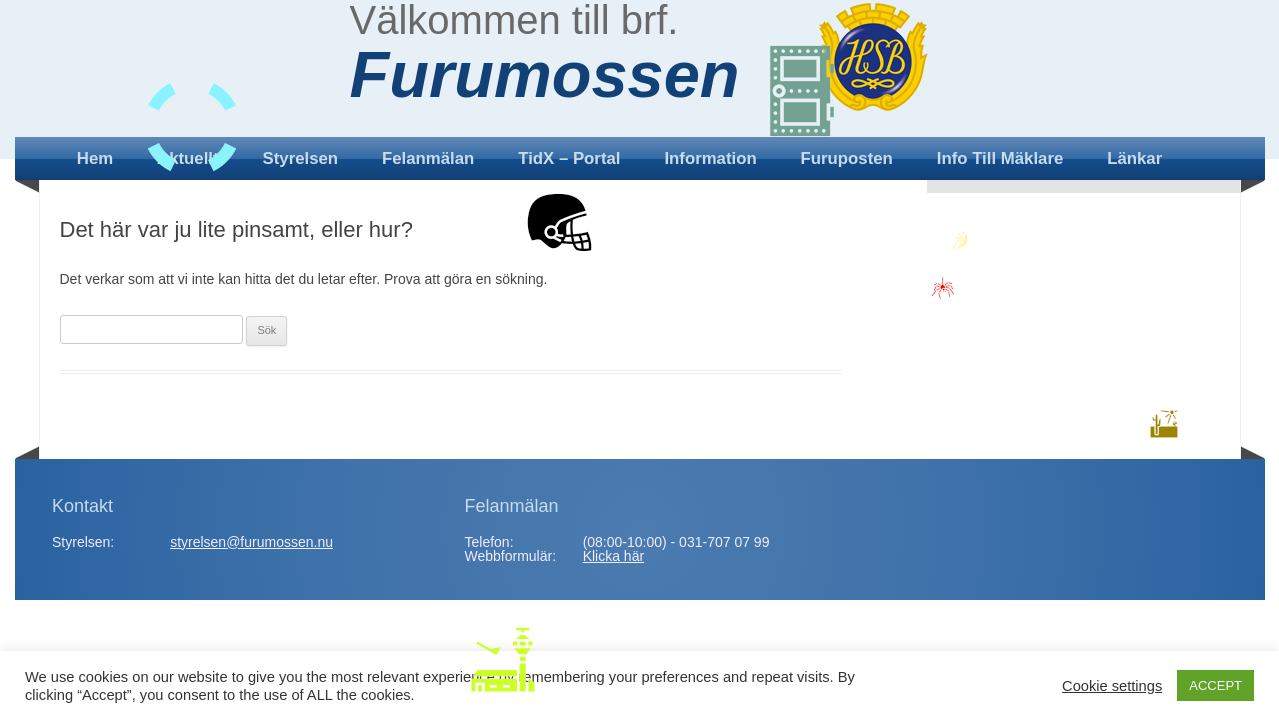  I want to click on access airport or flight management features, so click(503, 660).